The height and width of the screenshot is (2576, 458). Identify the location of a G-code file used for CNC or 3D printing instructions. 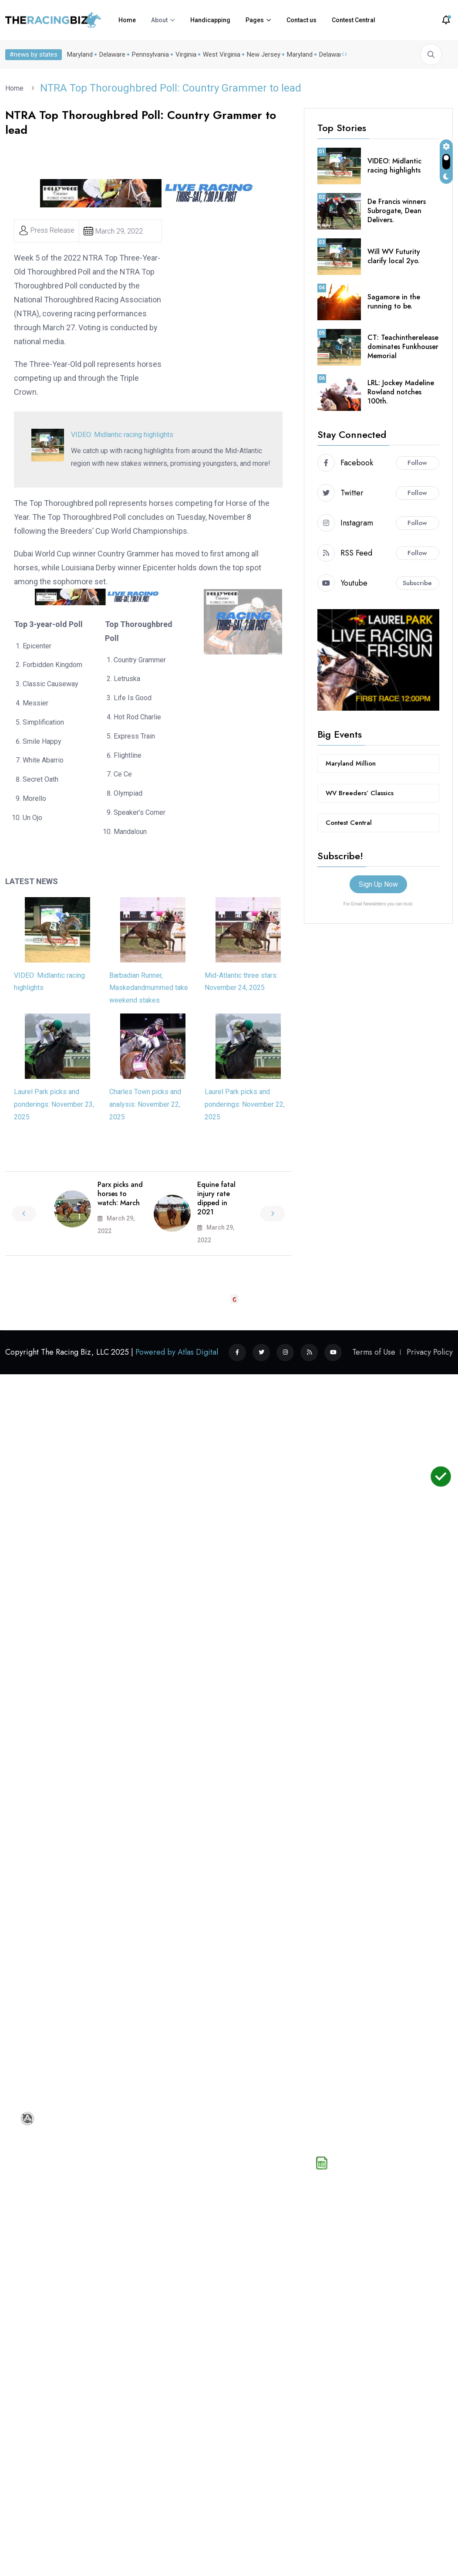
(234, 1298).